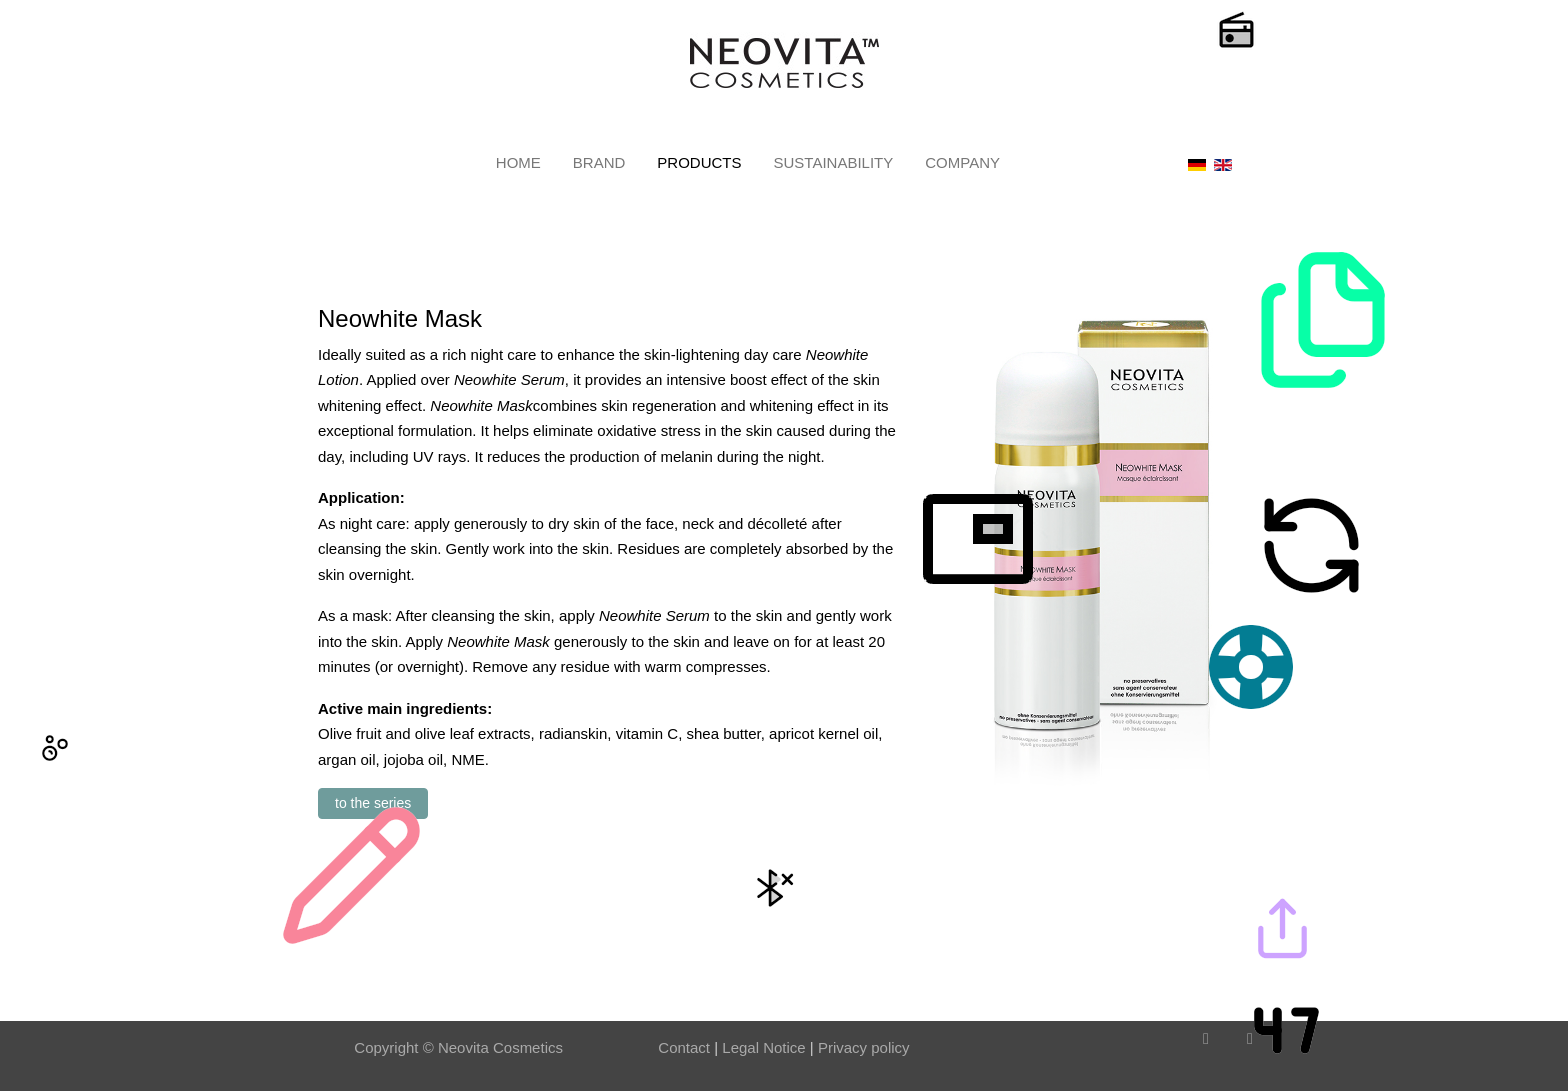  I want to click on share content to another app or platform, so click(1282, 928).